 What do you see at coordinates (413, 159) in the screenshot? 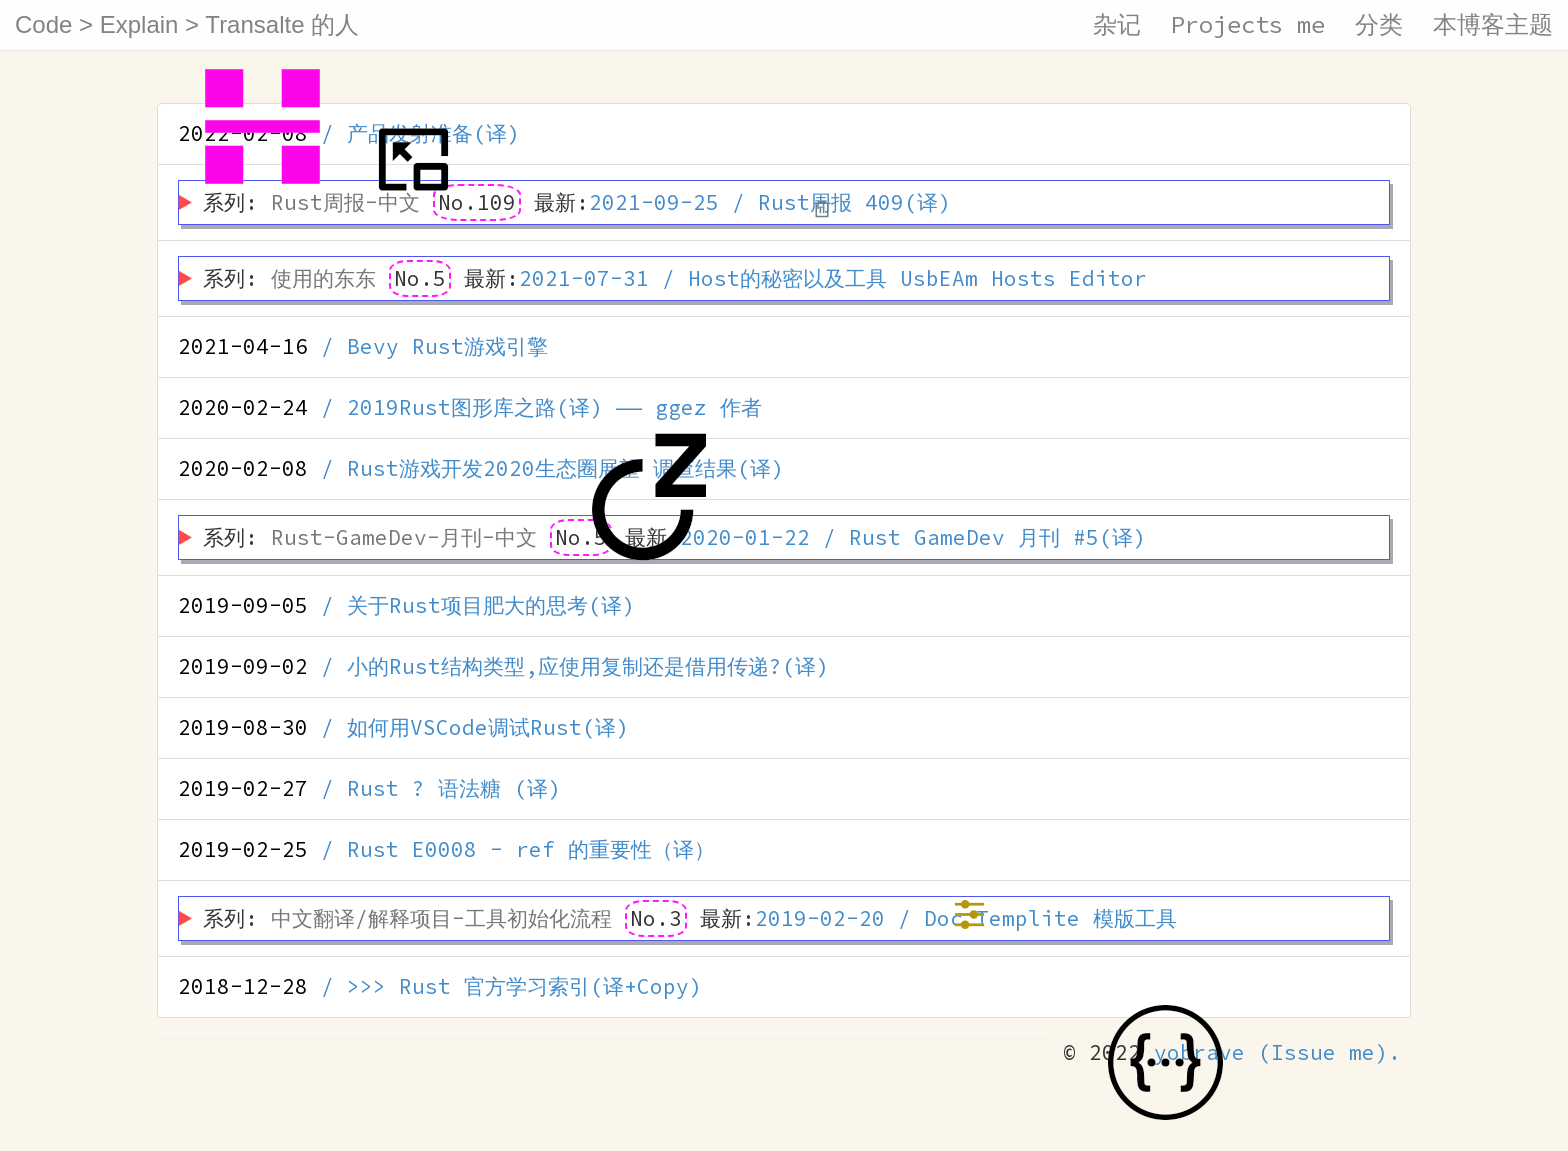
I see `exit picture-in-picture mode` at bounding box center [413, 159].